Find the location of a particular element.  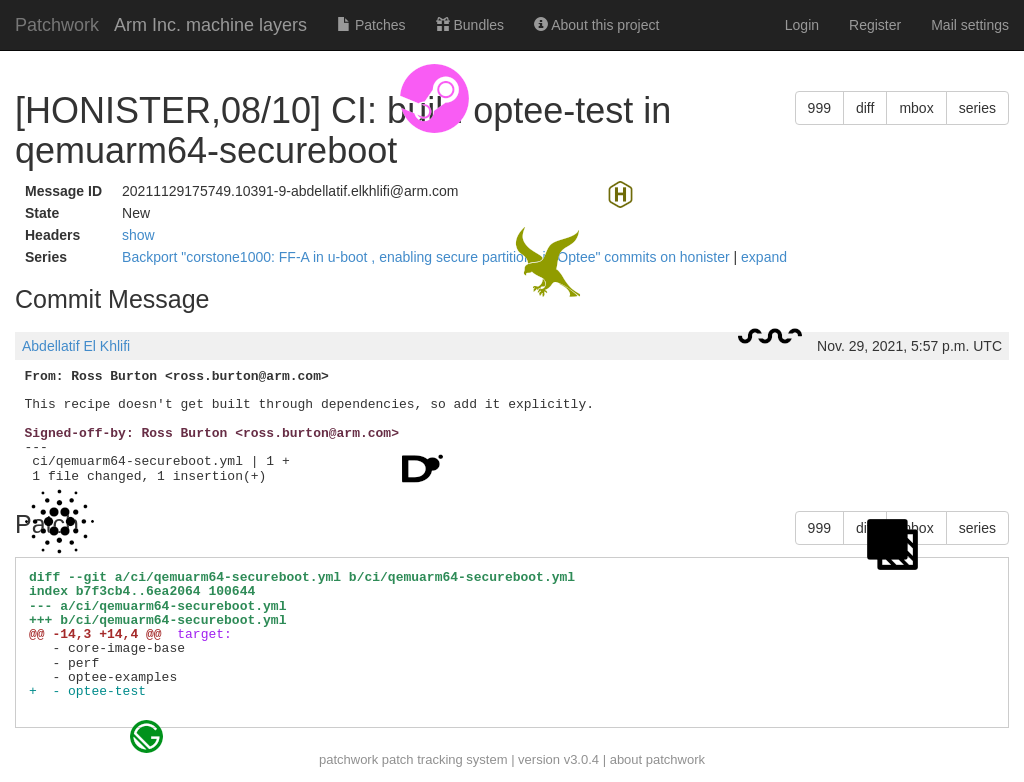

D programming language logo is located at coordinates (422, 468).